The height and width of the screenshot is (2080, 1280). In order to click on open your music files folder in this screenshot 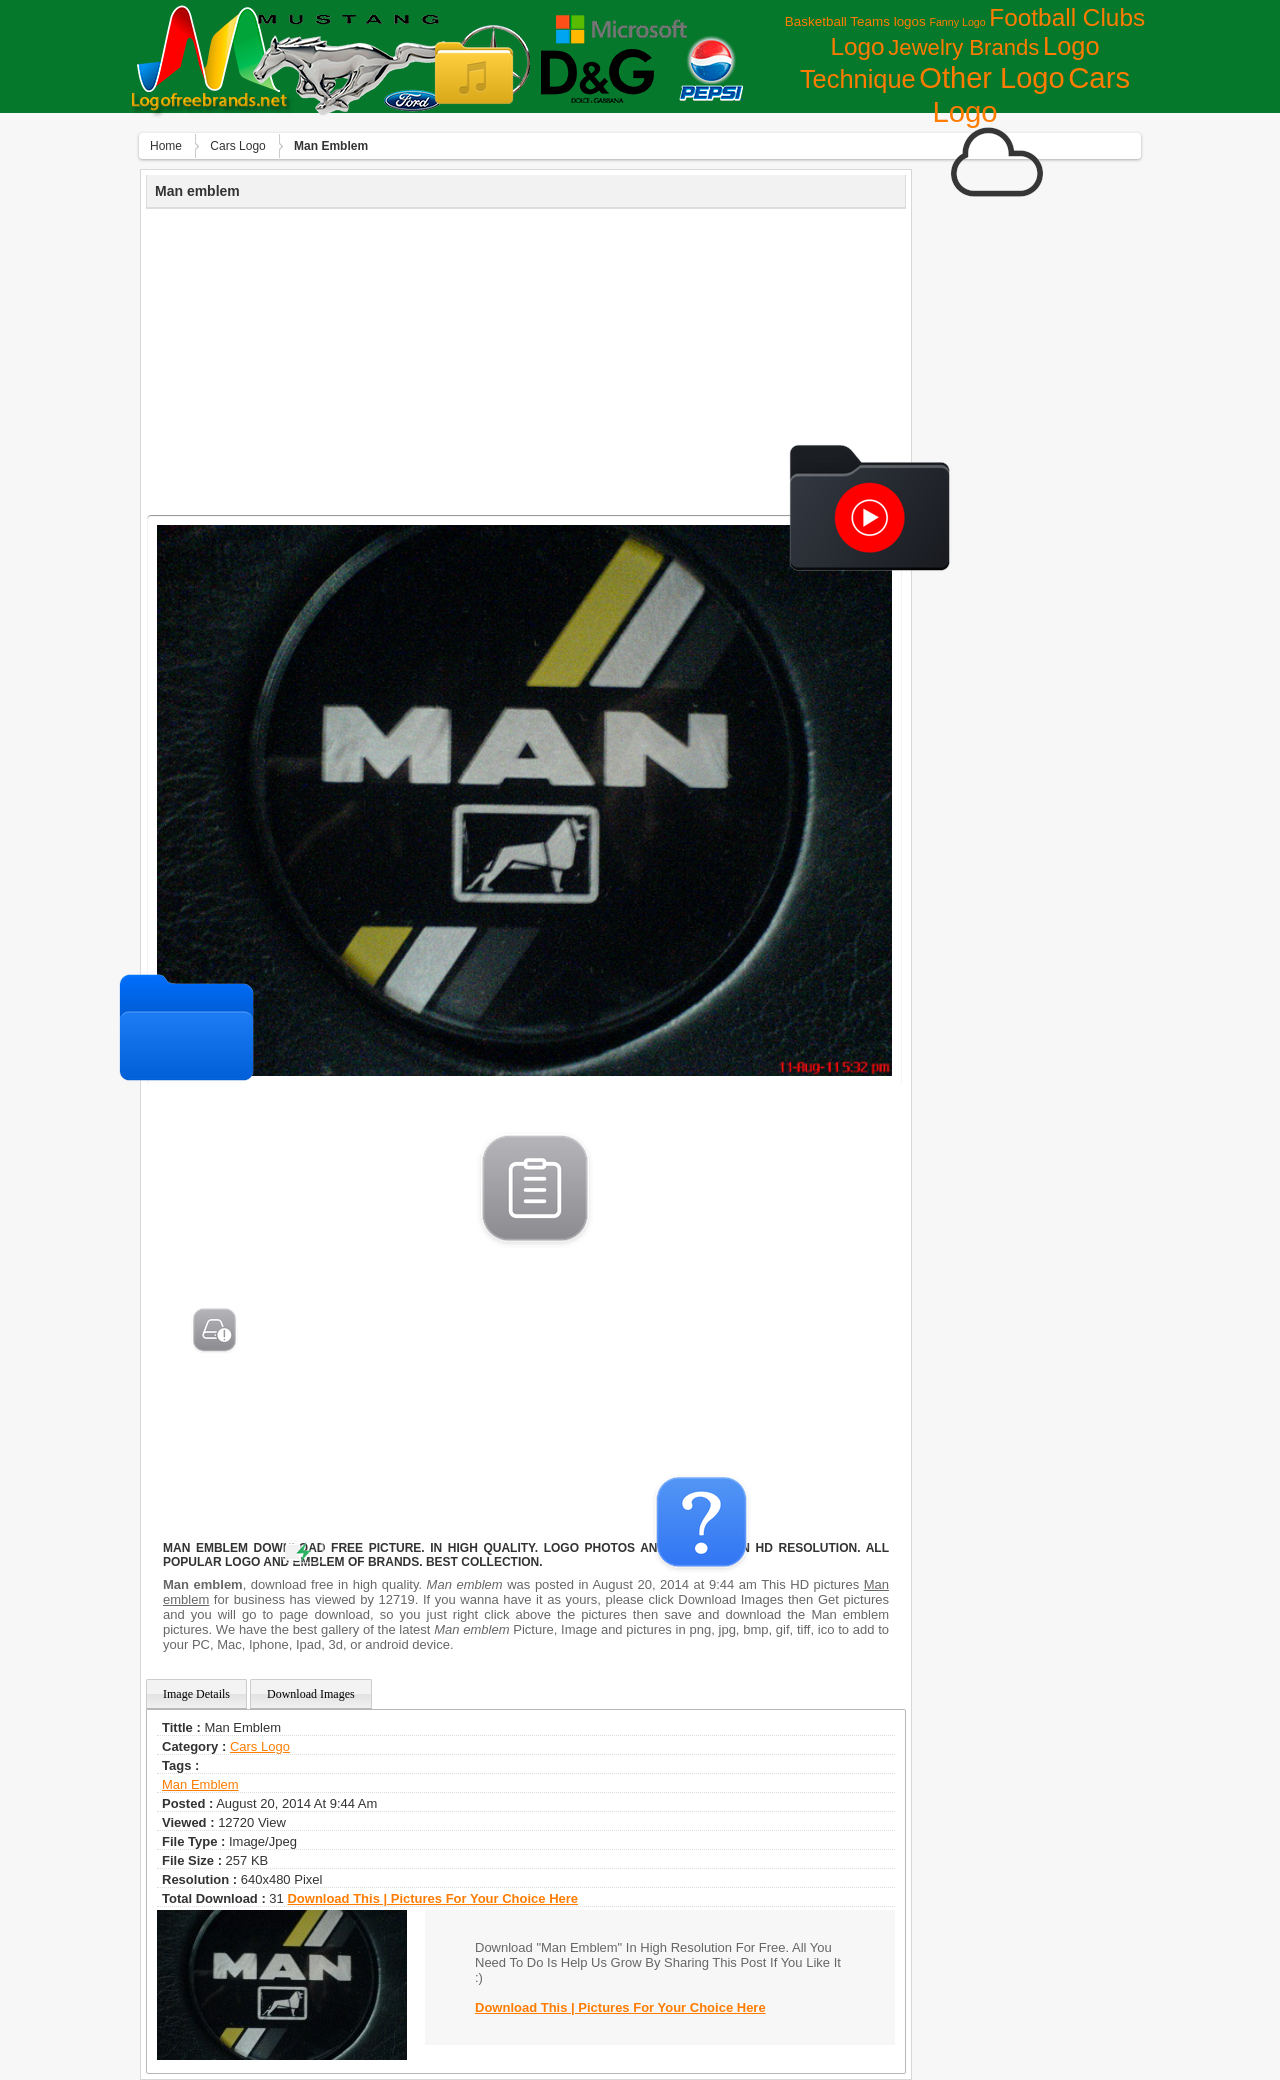, I will do `click(474, 73)`.